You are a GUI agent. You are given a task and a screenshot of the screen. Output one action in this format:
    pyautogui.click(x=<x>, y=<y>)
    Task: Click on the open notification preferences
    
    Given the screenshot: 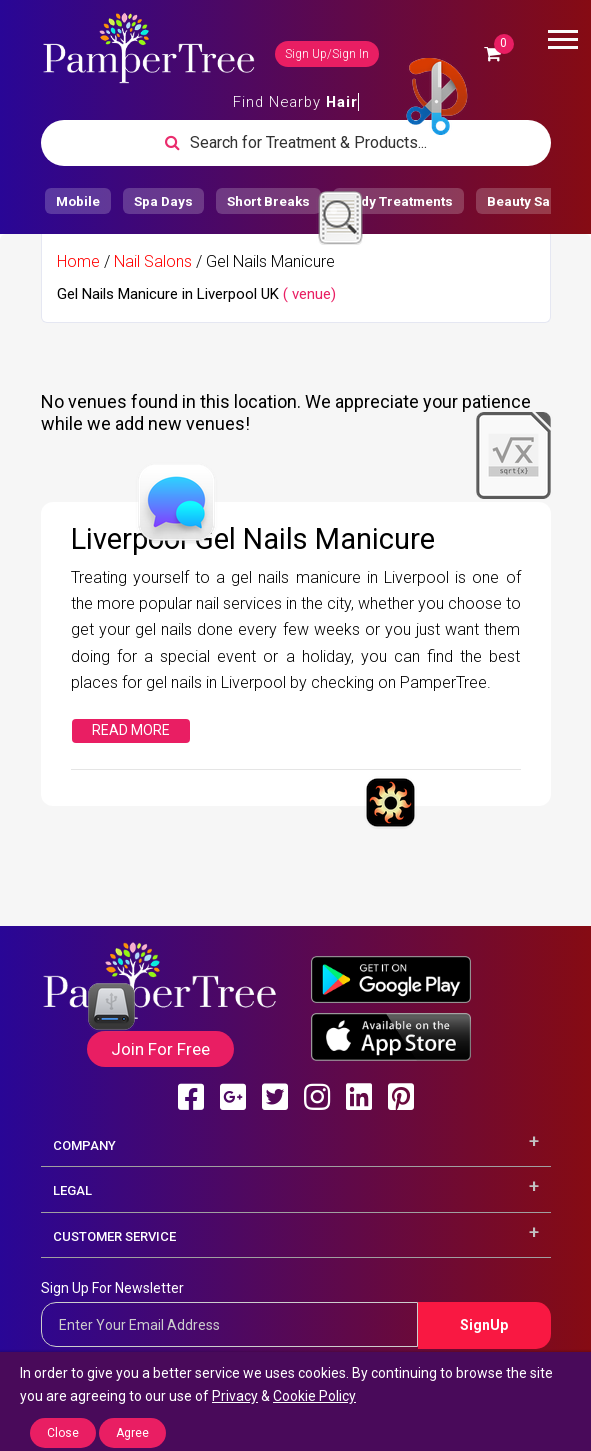 What is the action you would take?
    pyautogui.click(x=176, y=502)
    